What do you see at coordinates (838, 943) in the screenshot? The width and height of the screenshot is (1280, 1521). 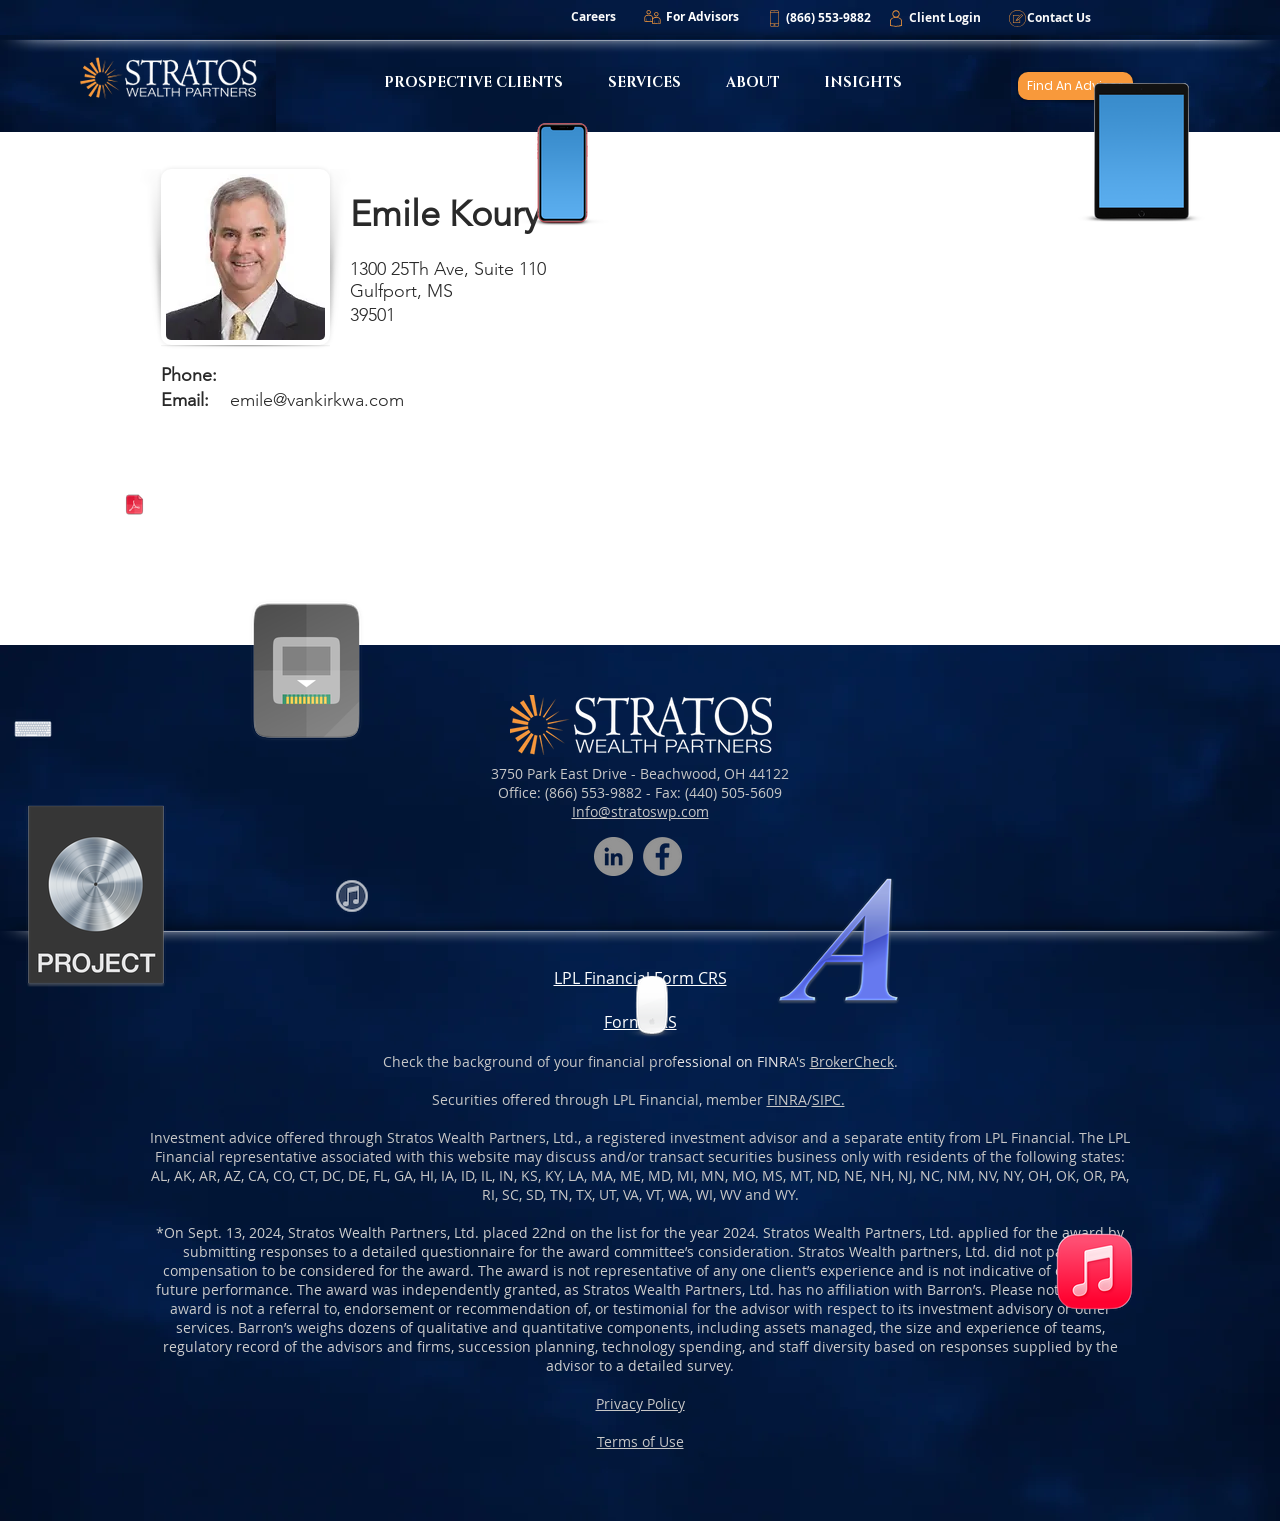 I see `access font library or text styles` at bounding box center [838, 943].